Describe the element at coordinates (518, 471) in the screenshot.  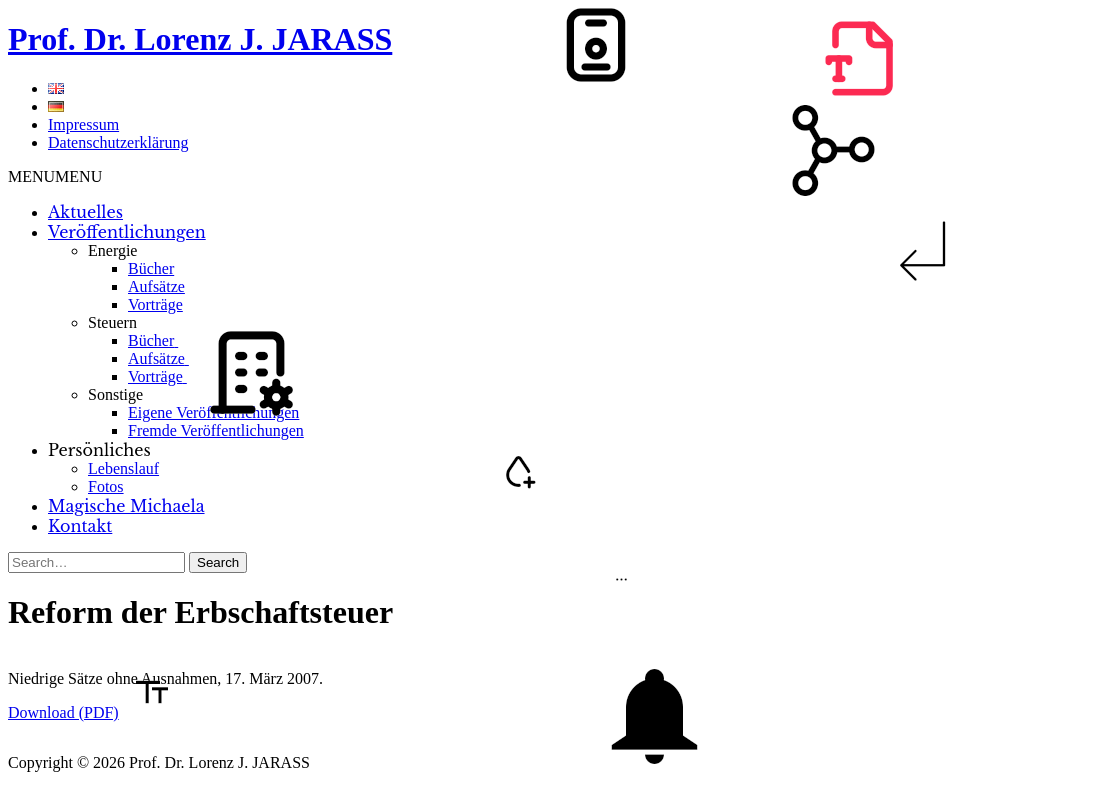
I see `add water or hydration reminder` at that location.